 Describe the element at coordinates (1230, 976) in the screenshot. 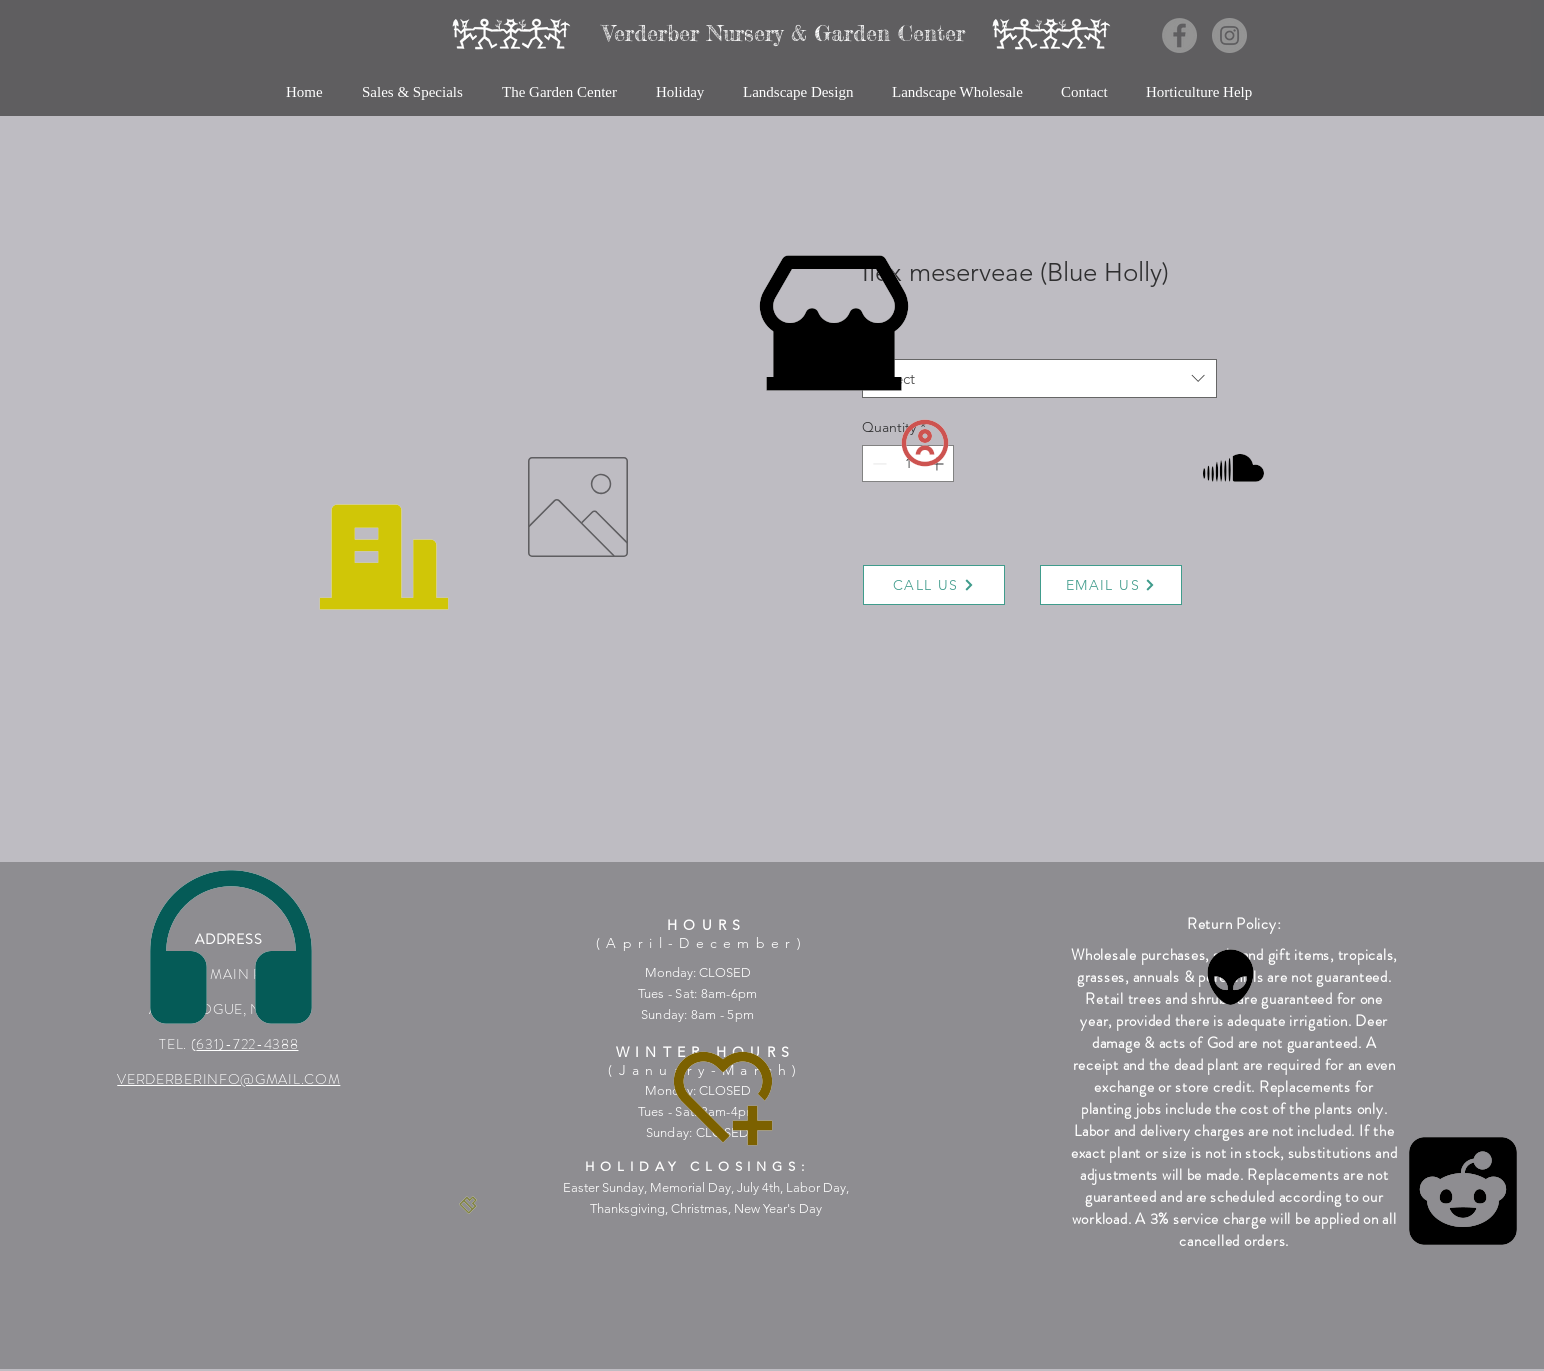

I see `extraterrestrial or sci-fi themed content` at that location.